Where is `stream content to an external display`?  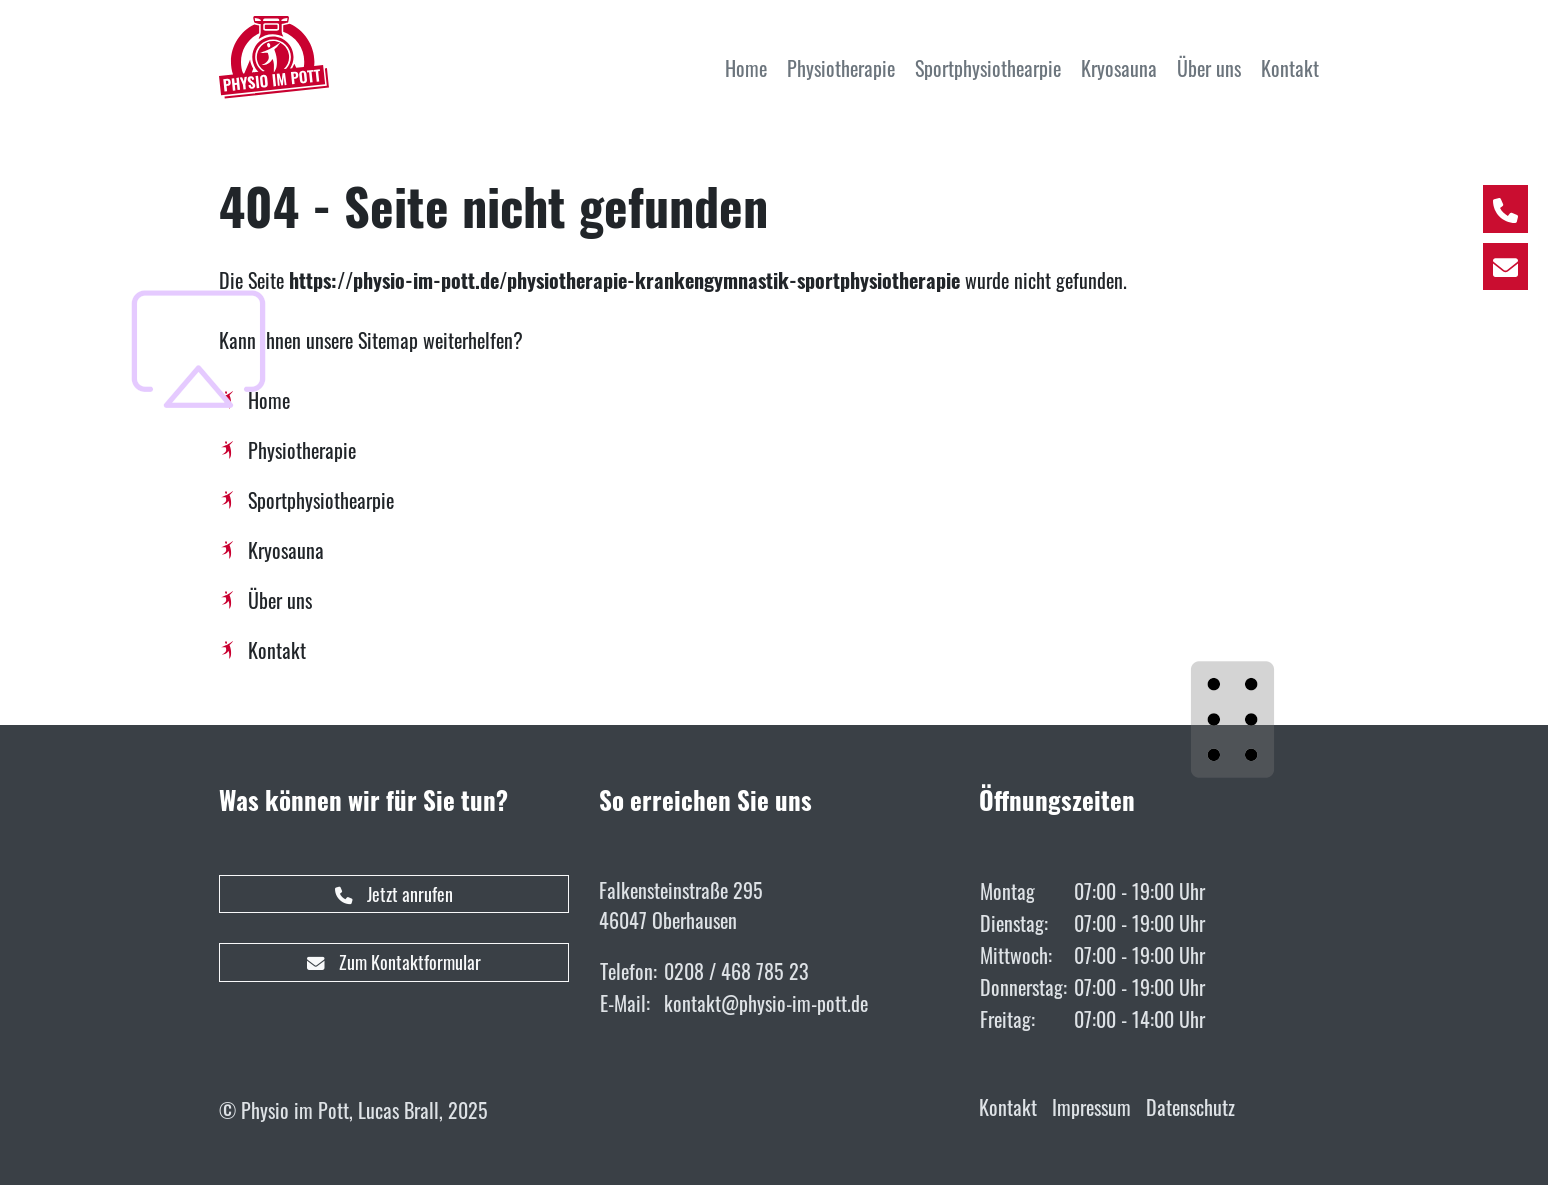 stream content to an external display is located at coordinates (198, 346).